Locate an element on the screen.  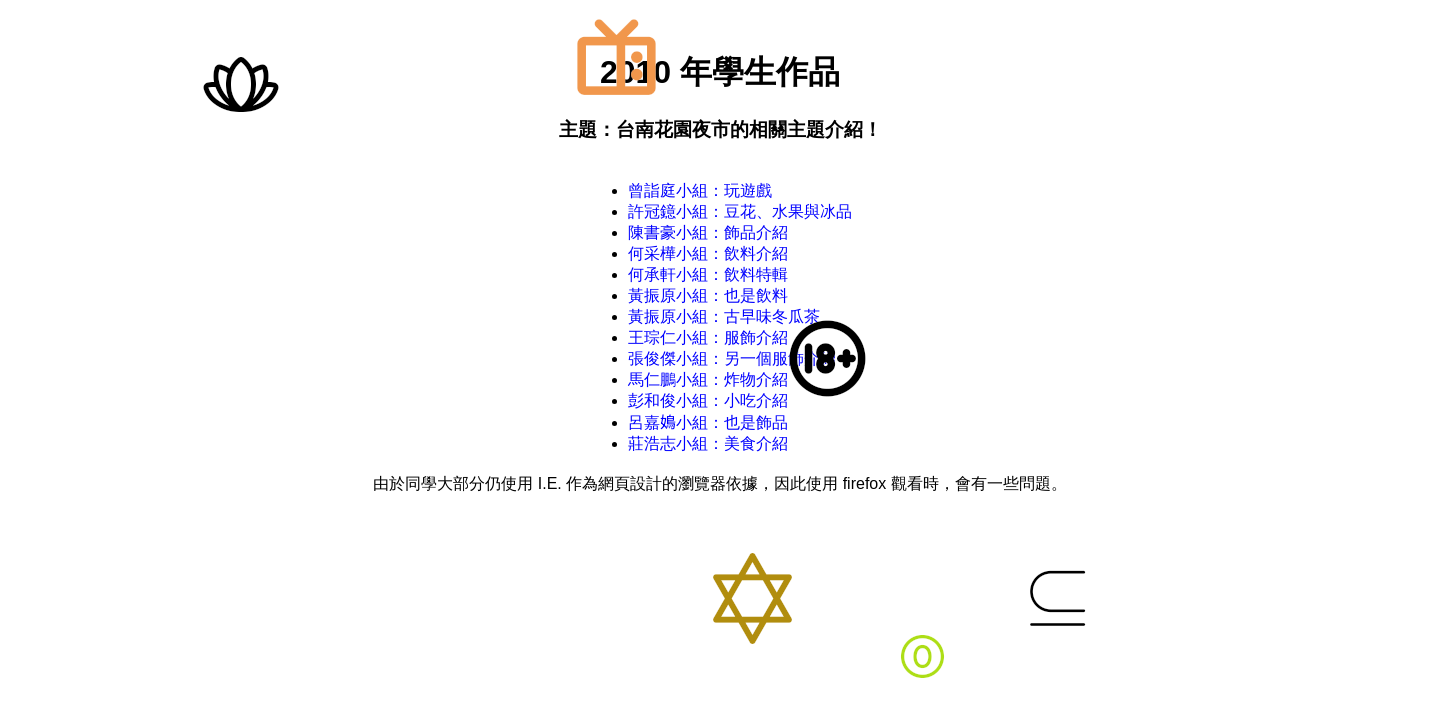
indicates jewish religious content or services is located at coordinates (752, 598).